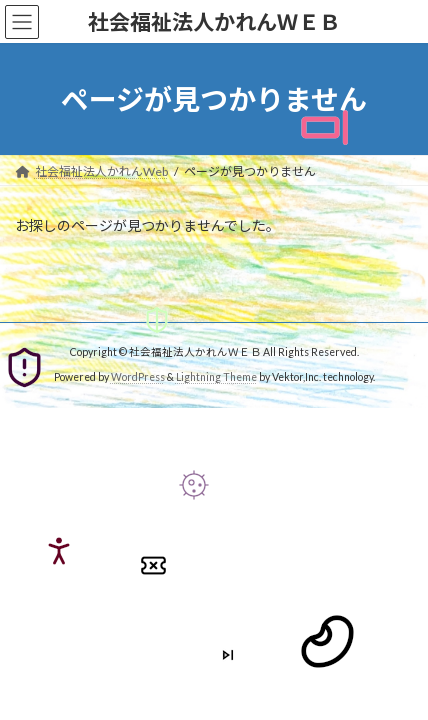 This screenshot has height=720, width=428. Describe the element at coordinates (24, 367) in the screenshot. I see `security warning or alert detected` at that location.